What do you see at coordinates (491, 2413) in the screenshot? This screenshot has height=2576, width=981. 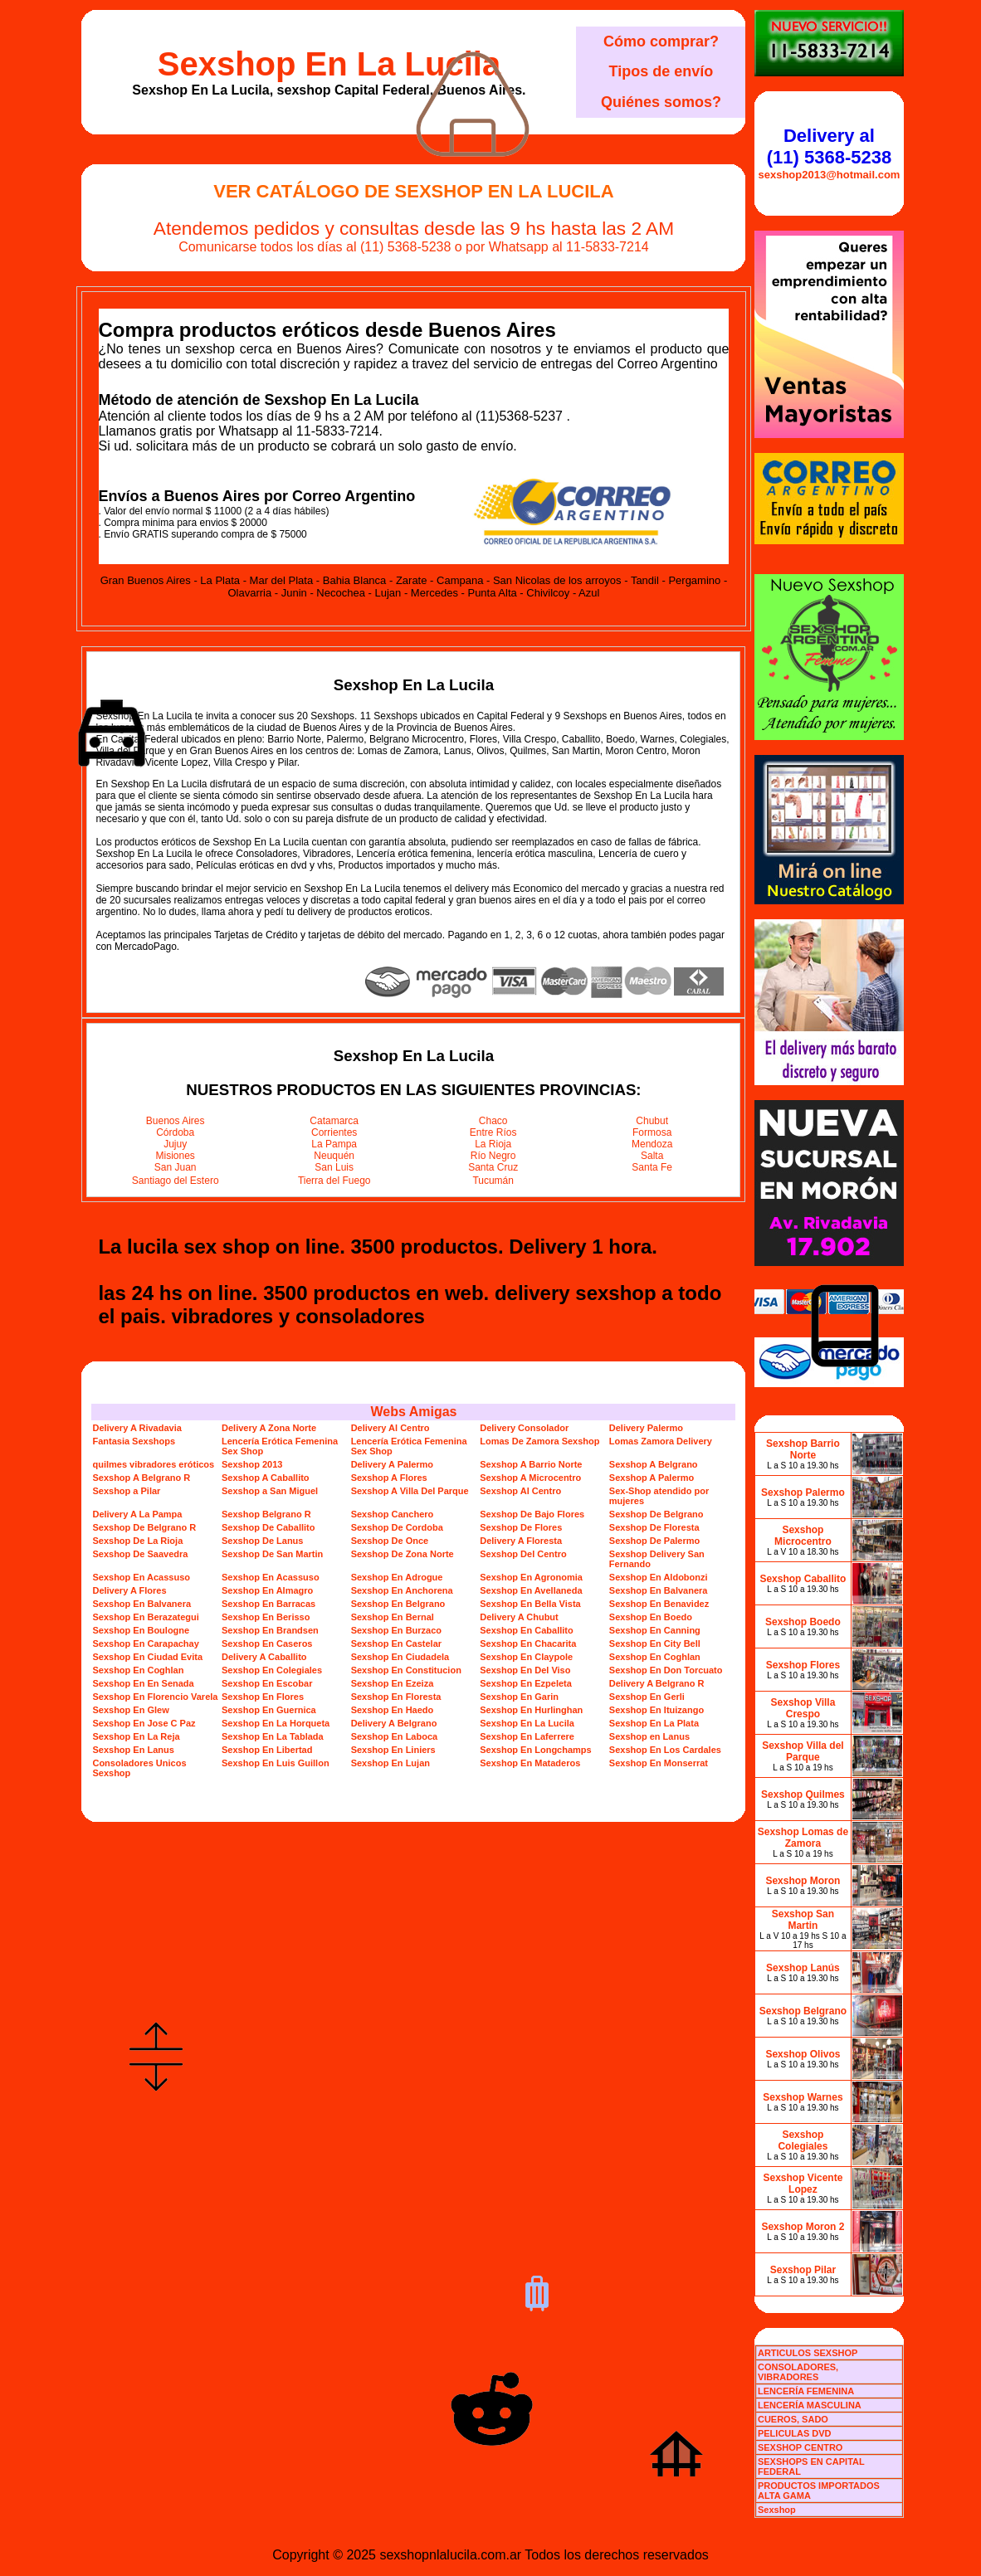 I see `open the reddit app` at bounding box center [491, 2413].